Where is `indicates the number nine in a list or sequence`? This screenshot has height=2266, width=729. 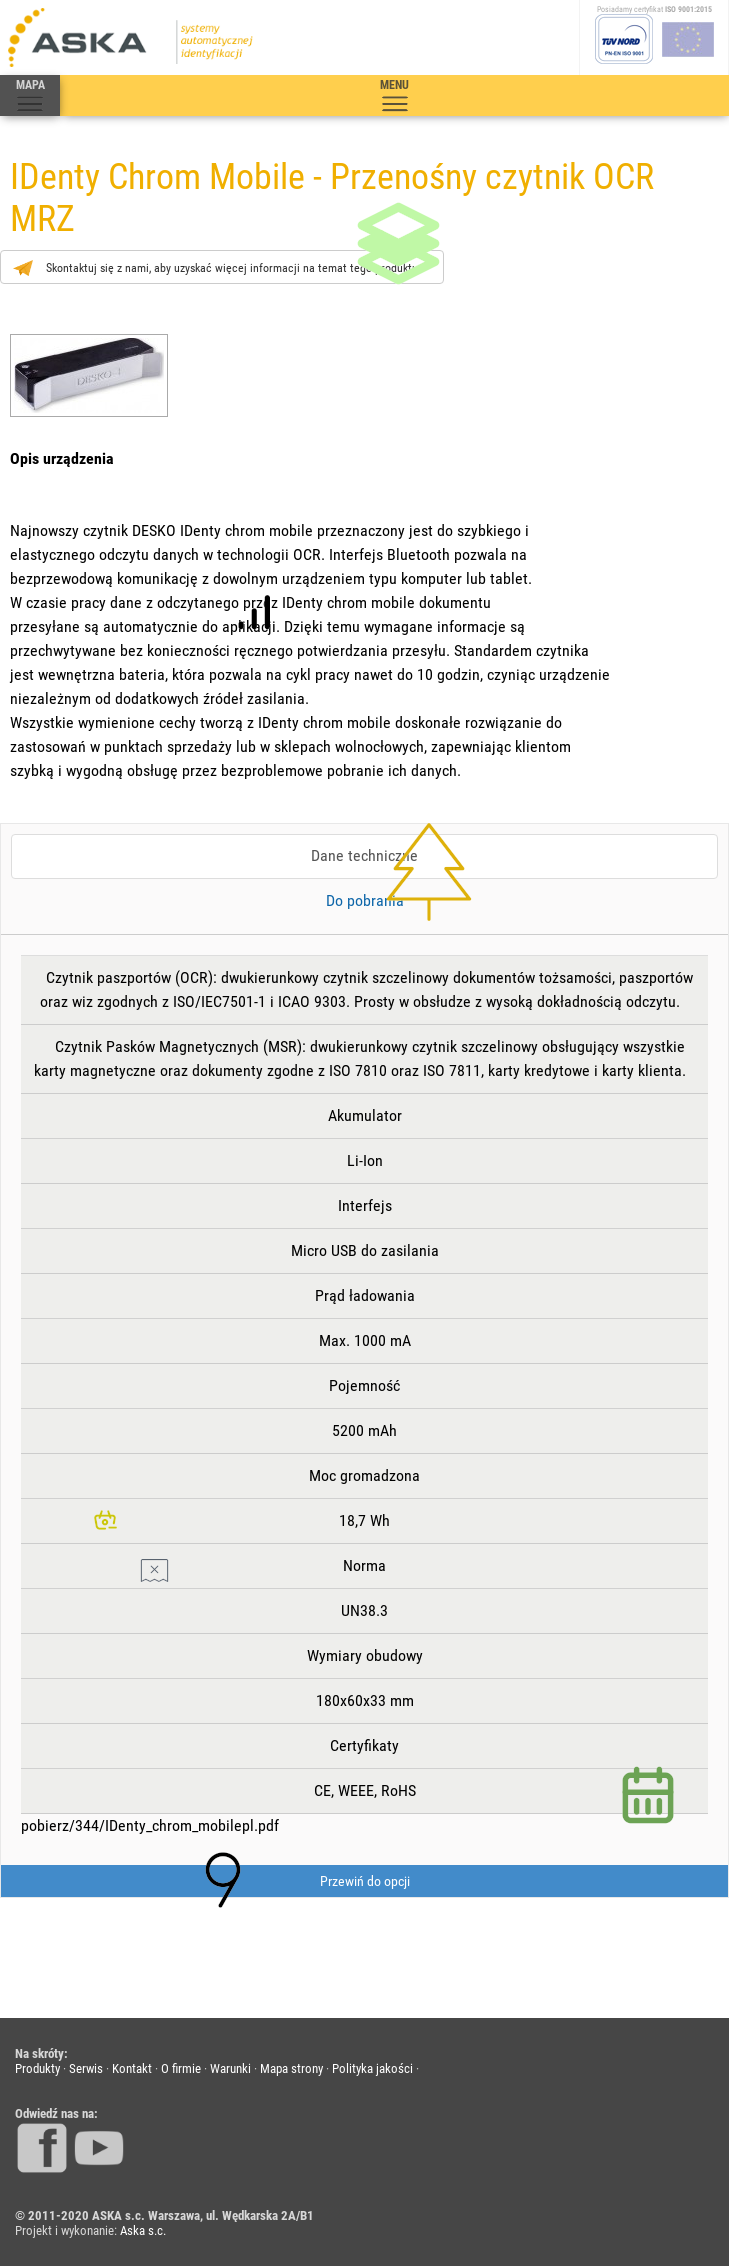
indicates the number nine in a list or sequence is located at coordinates (223, 1880).